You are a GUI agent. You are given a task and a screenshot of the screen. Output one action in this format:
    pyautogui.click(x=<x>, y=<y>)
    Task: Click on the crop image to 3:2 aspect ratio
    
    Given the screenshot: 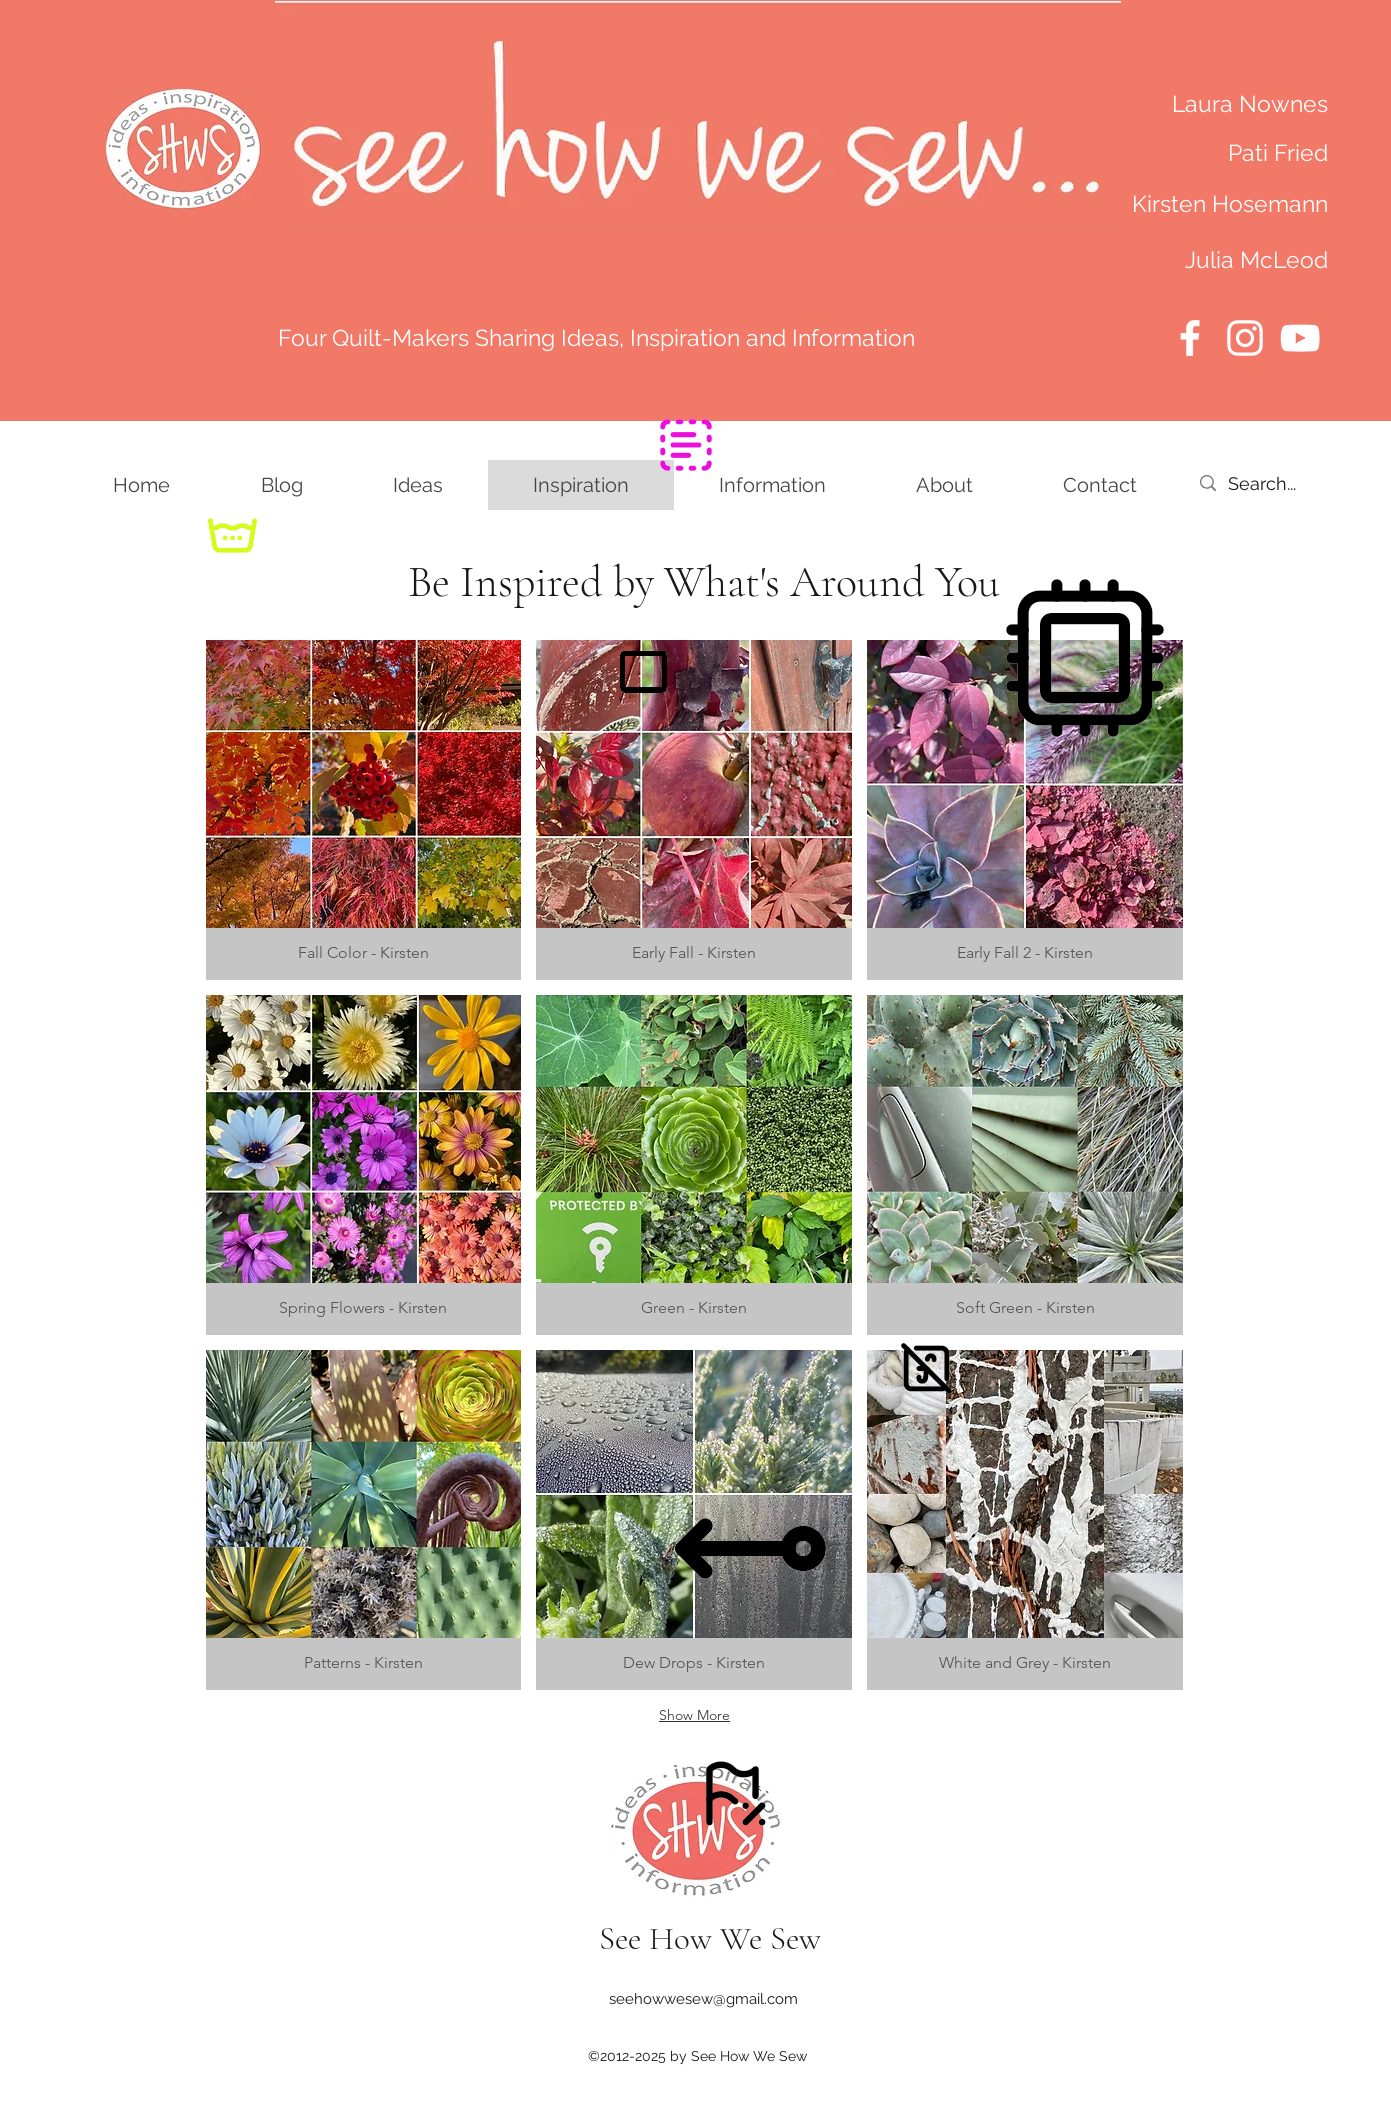 What is the action you would take?
    pyautogui.click(x=643, y=671)
    